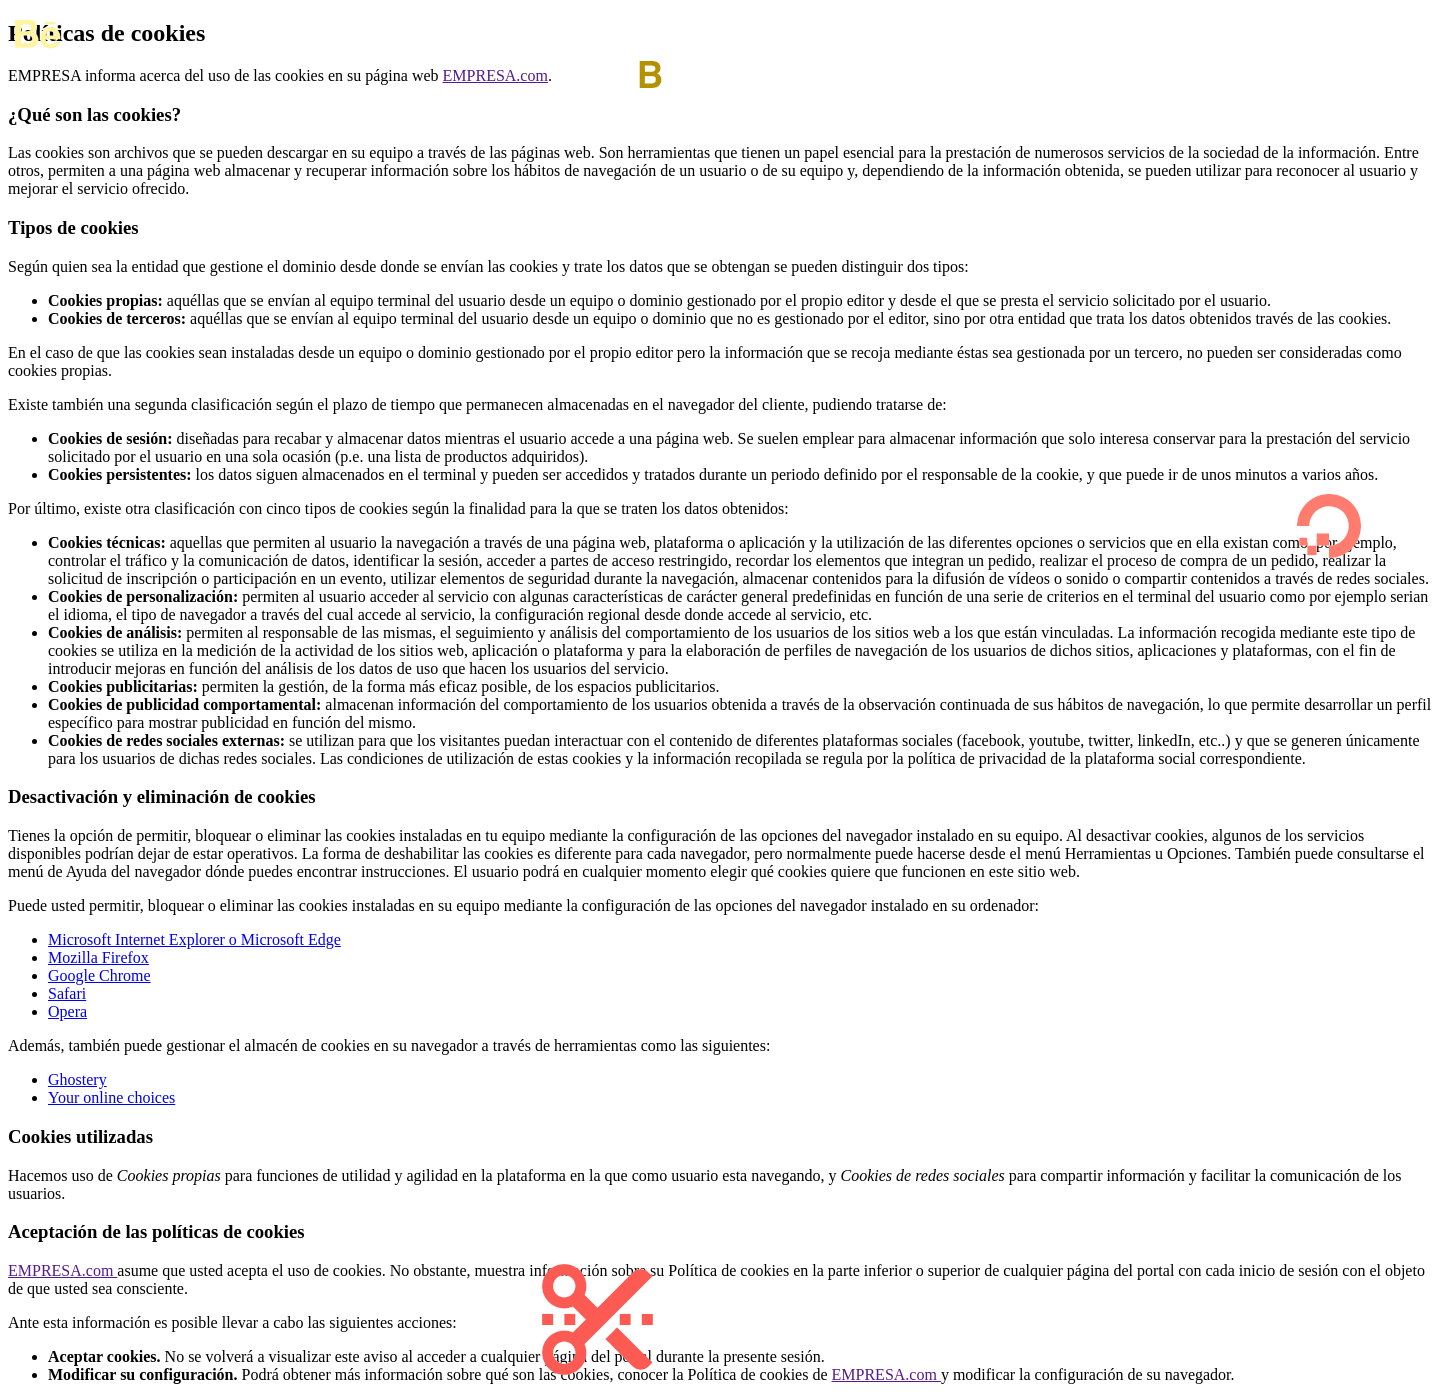  Describe the element at coordinates (37, 33) in the screenshot. I see `visit behance profile or portfolio` at that location.